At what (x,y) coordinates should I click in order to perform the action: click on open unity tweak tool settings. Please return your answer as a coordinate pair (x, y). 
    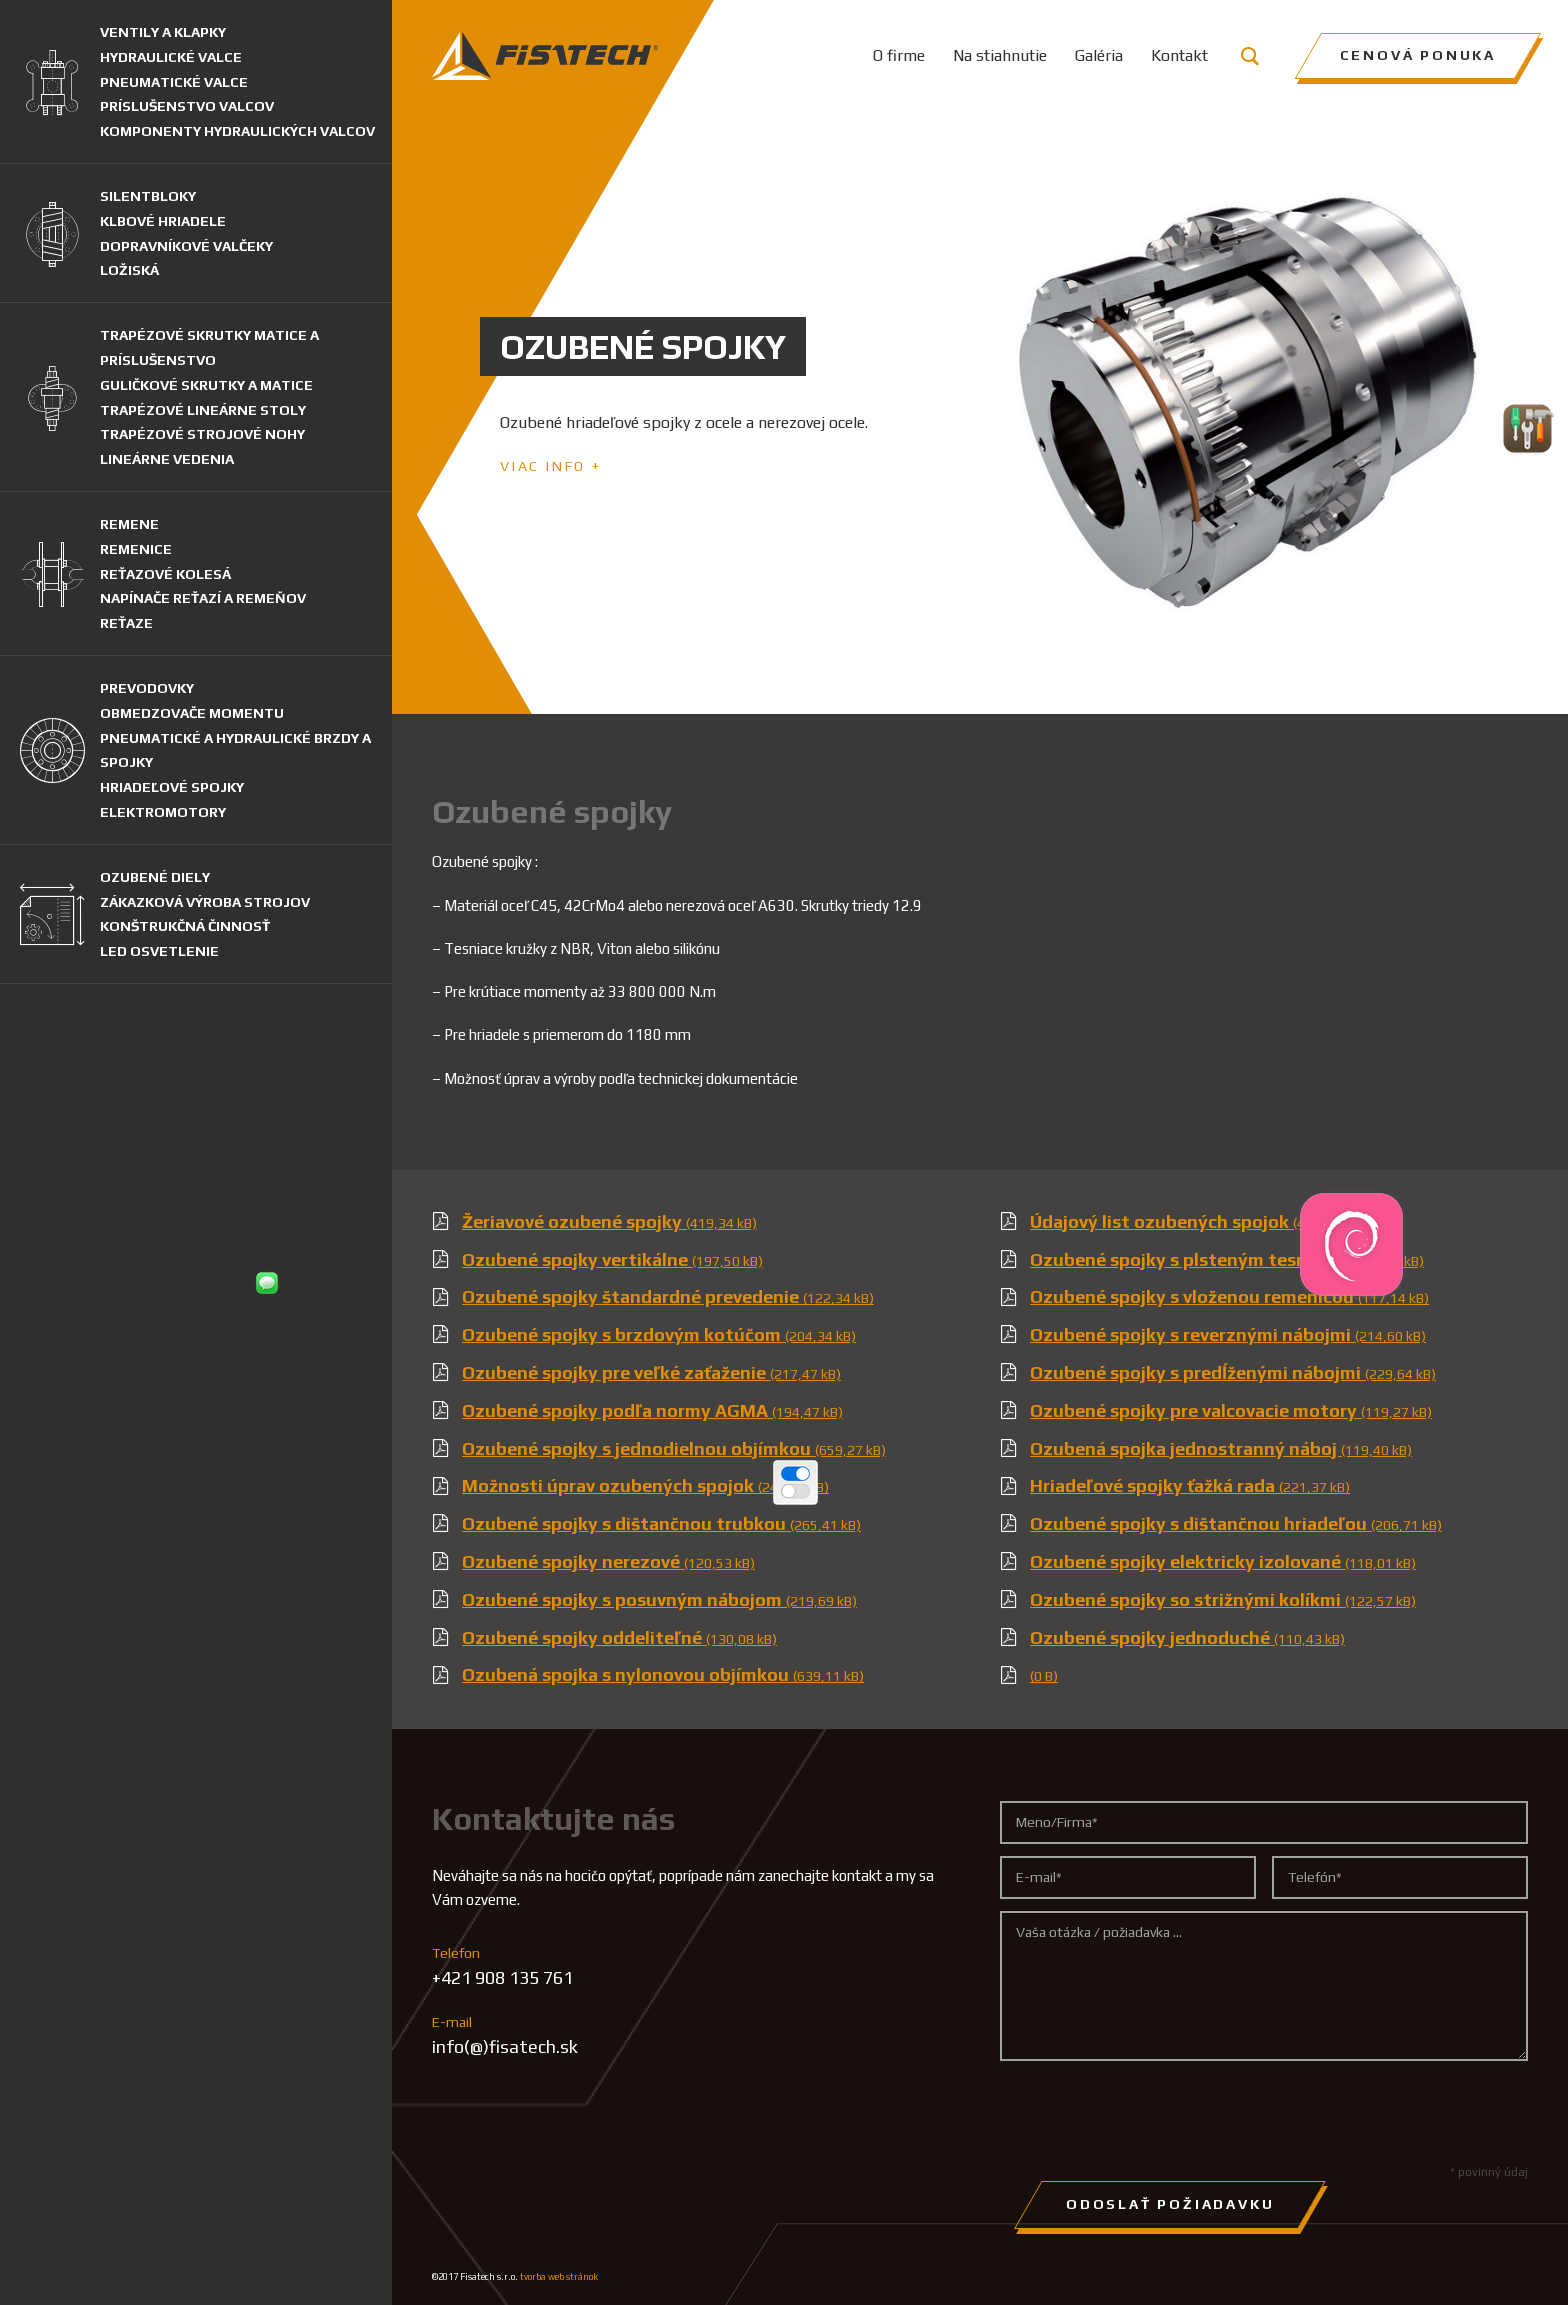
    Looking at the image, I should click on (795, 1482).